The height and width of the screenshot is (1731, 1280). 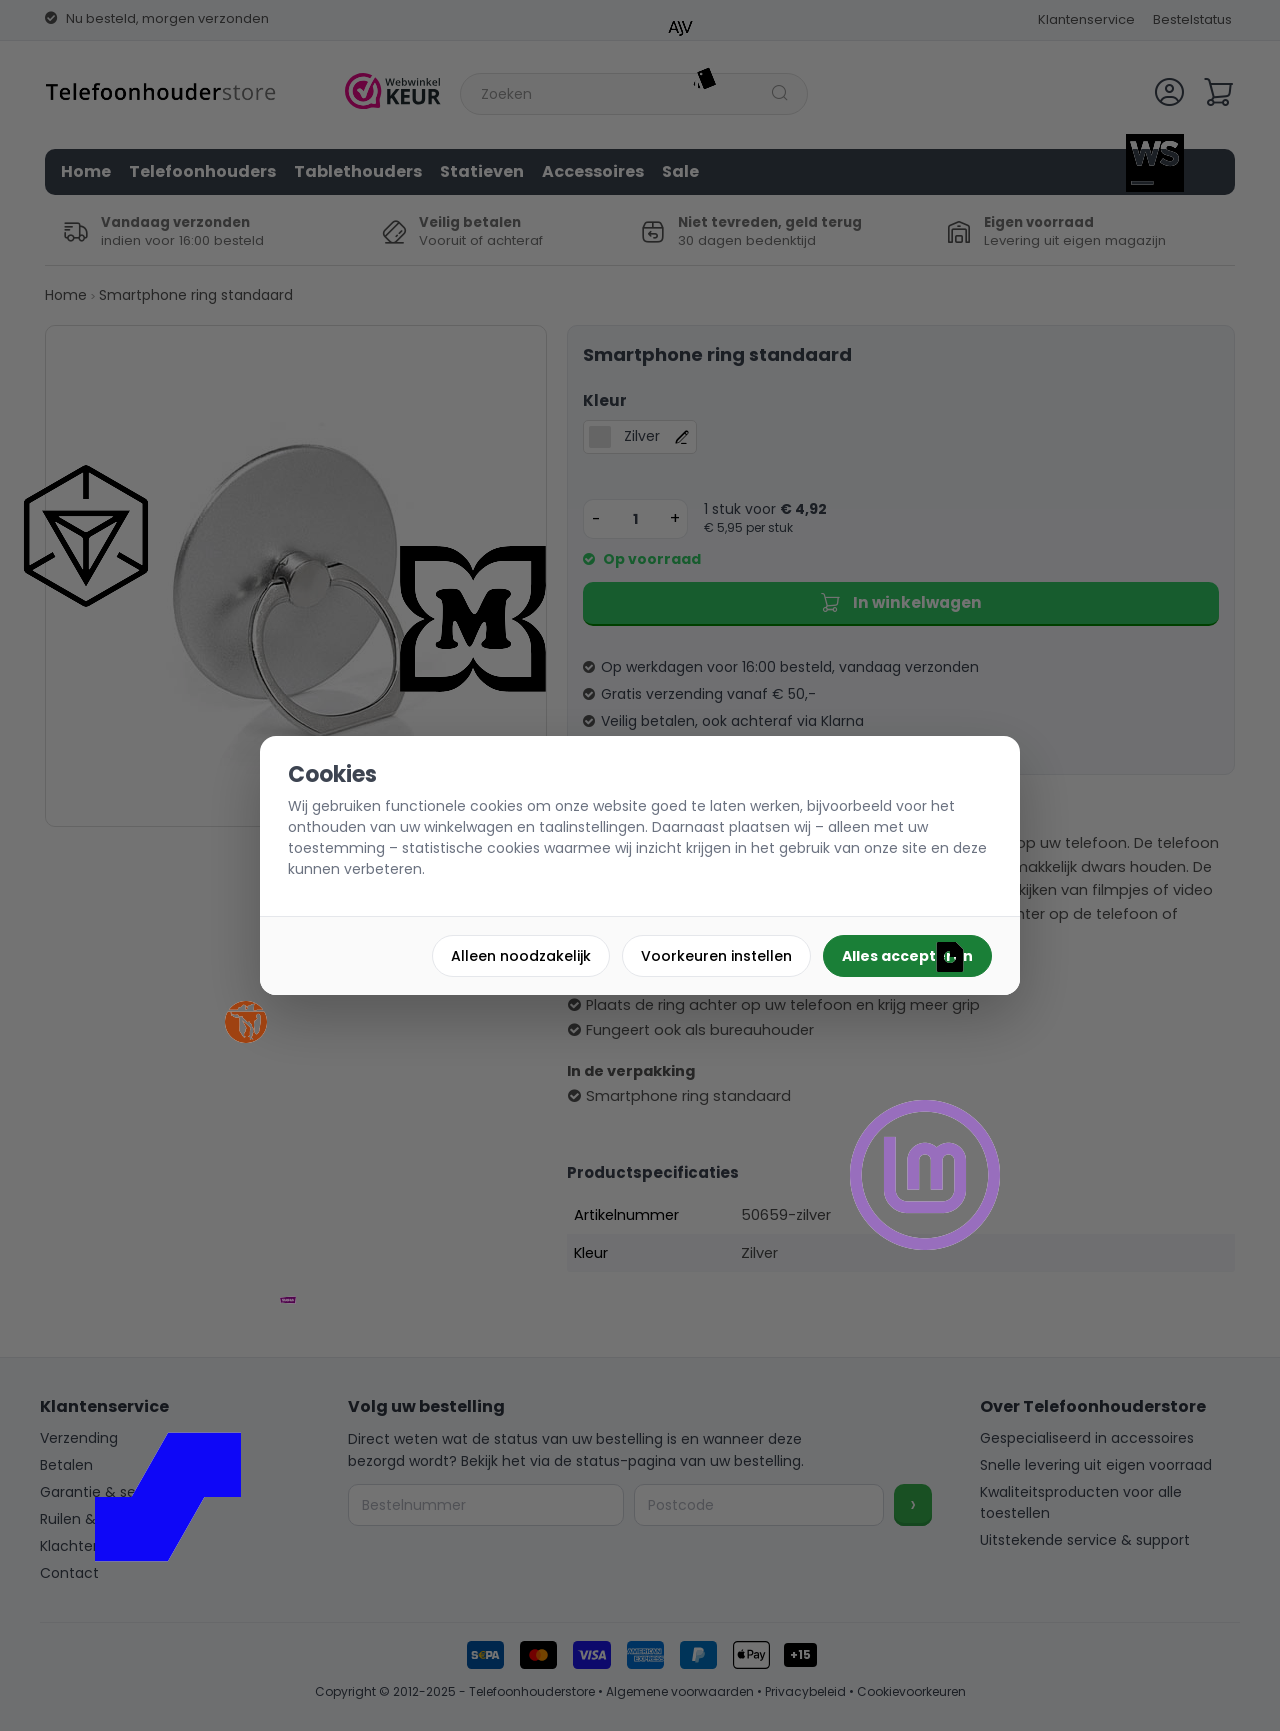 What do you see at coordinates (288, 1300) in the screenshot?
I see `open the StubHub app` at bounding box center [288, 1300].